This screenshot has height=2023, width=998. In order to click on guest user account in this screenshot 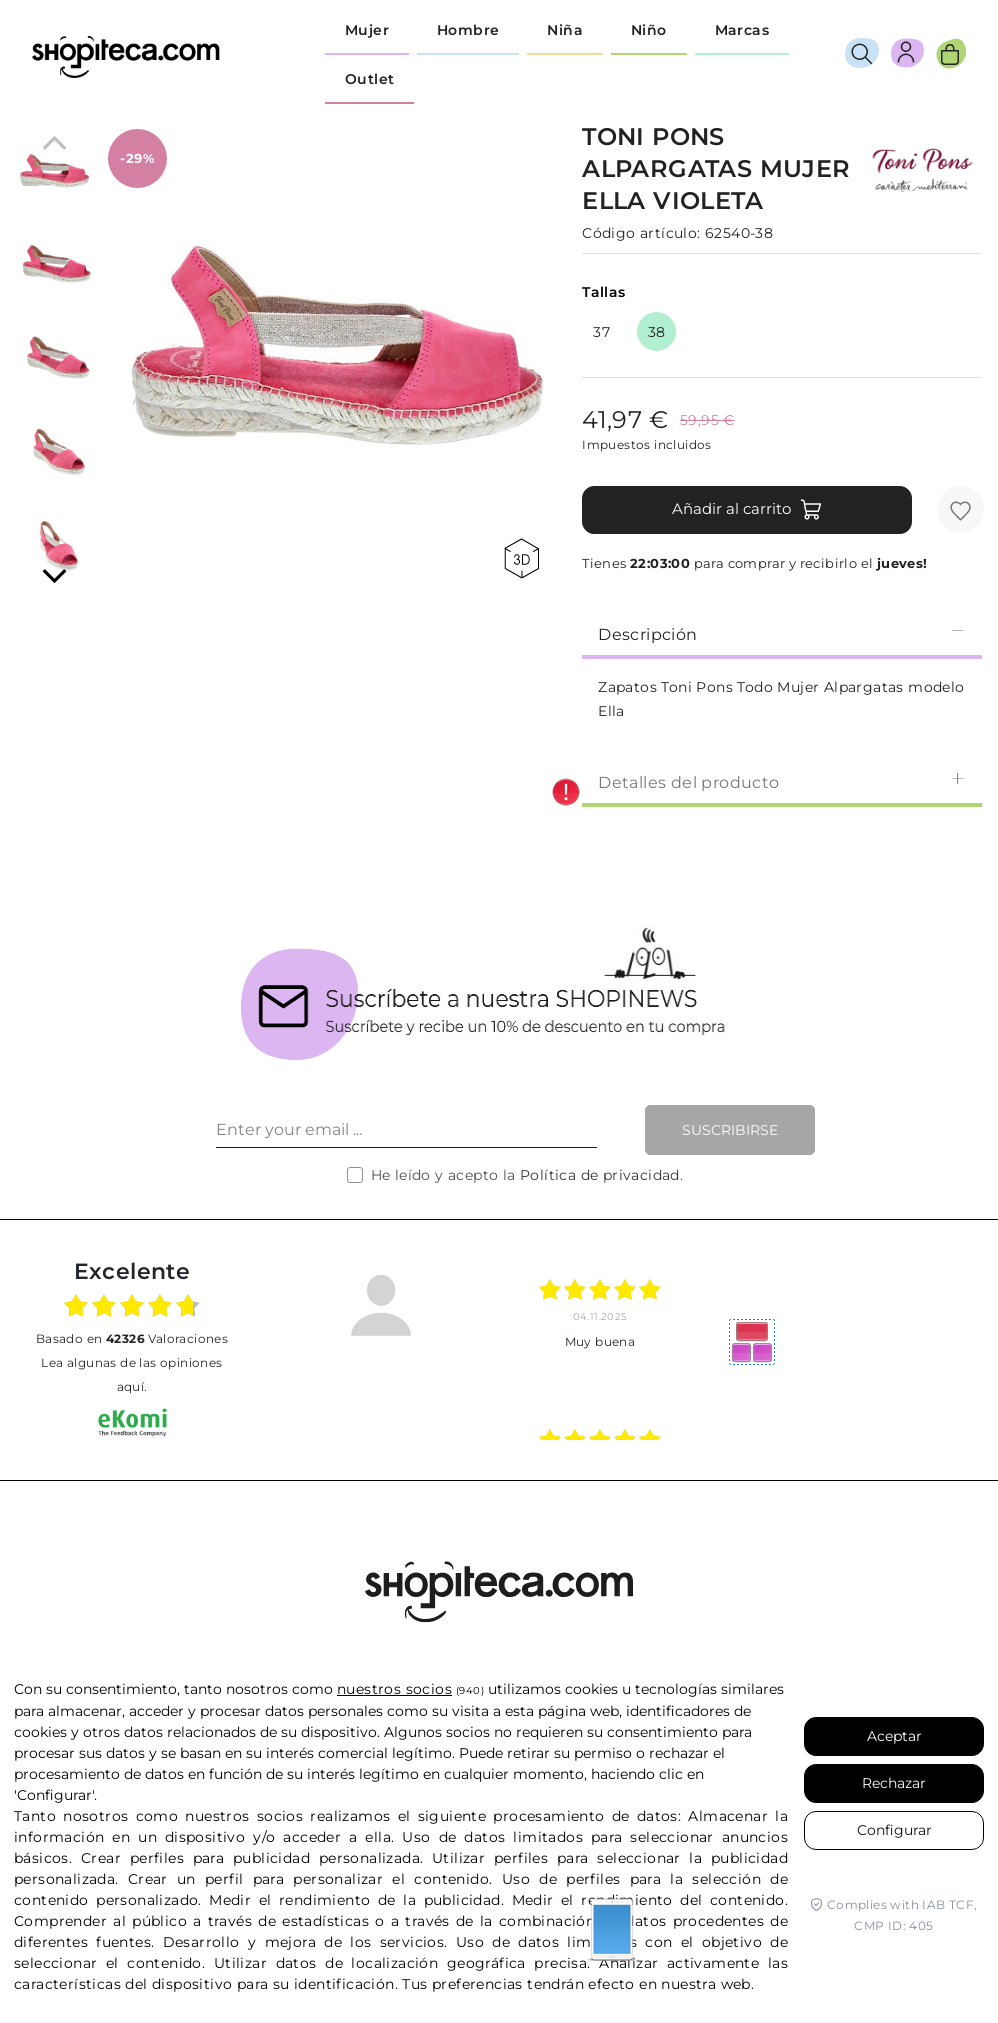, I will do `click(381, 1305)`.